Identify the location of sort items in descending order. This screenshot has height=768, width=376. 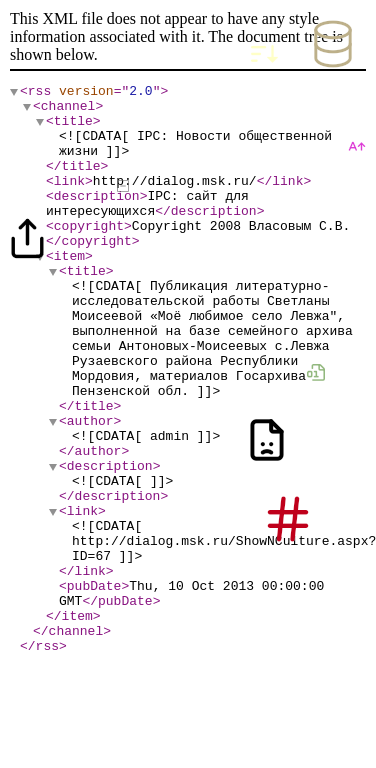
(264, 53).